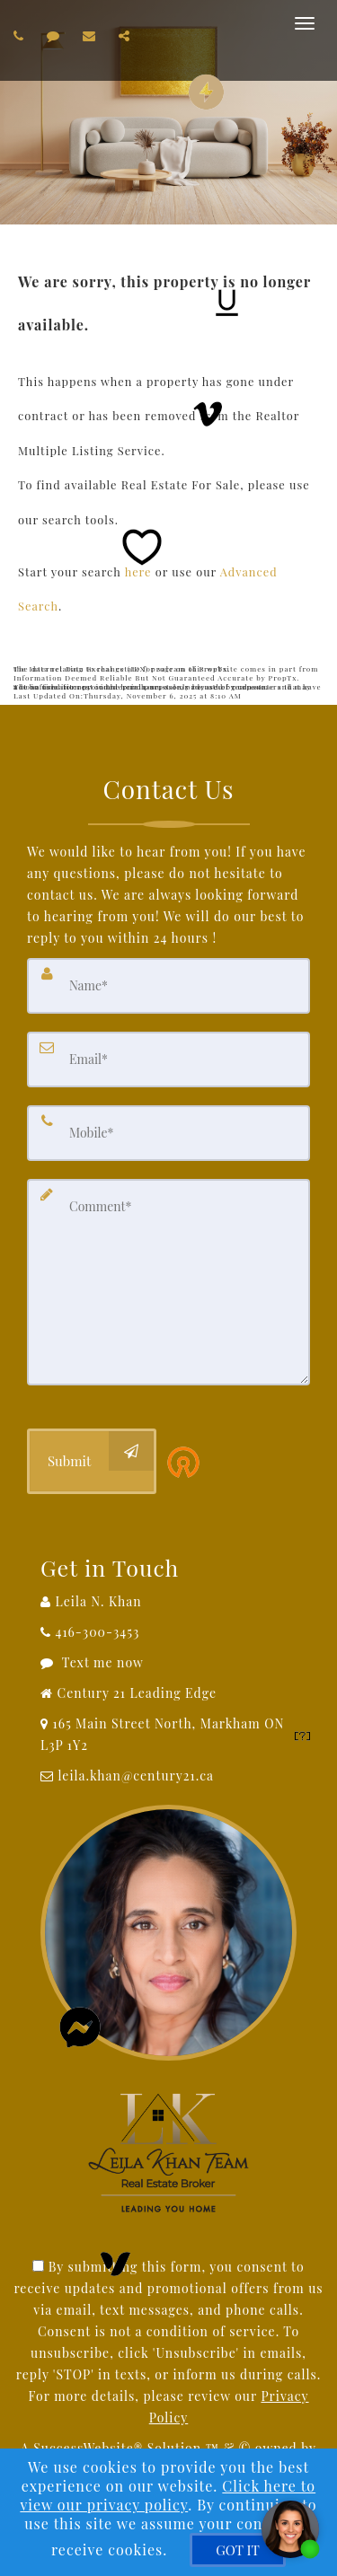  I want to click on open the Vimeo app, so click(208, 414).